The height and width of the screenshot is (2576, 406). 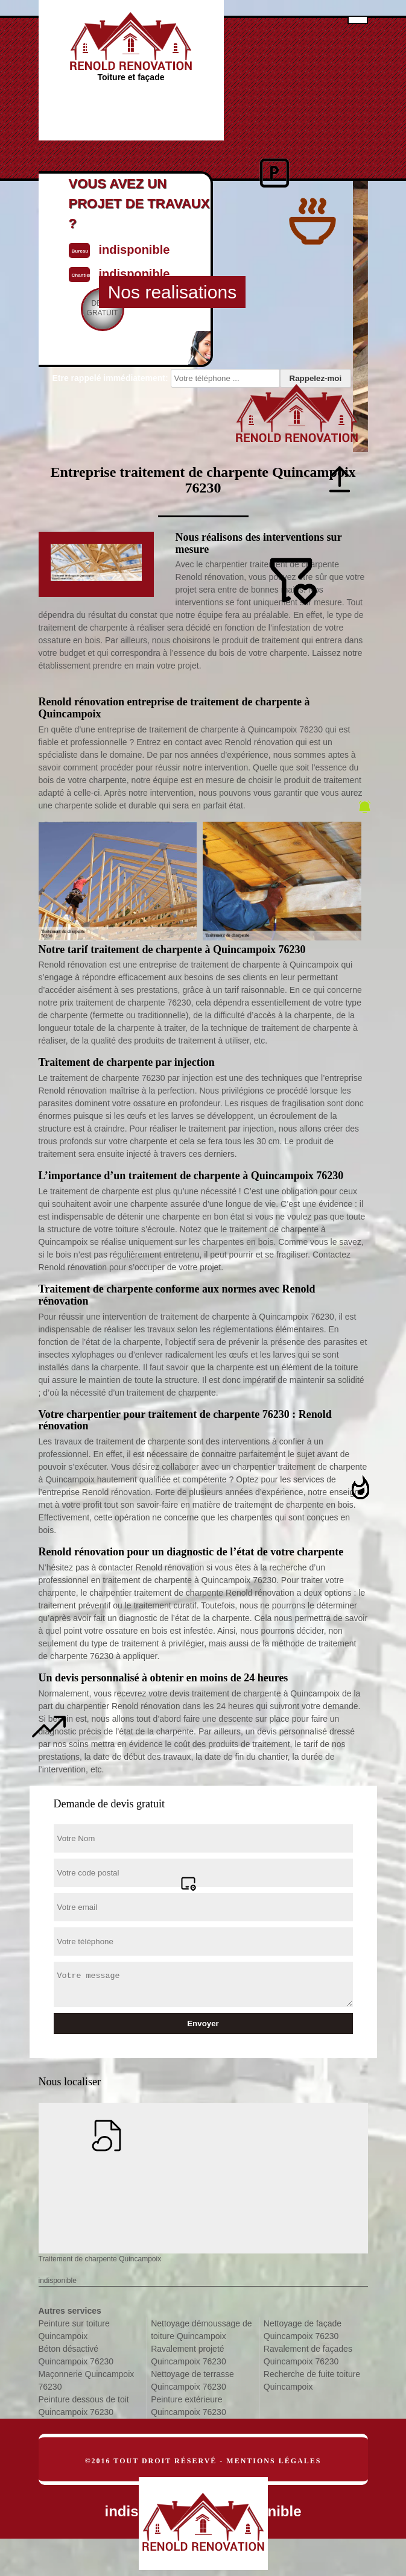 What do you see at coordinates (340, 479) in the screenshot?
I see `upload a file or document` at bounding box center [340, 479].